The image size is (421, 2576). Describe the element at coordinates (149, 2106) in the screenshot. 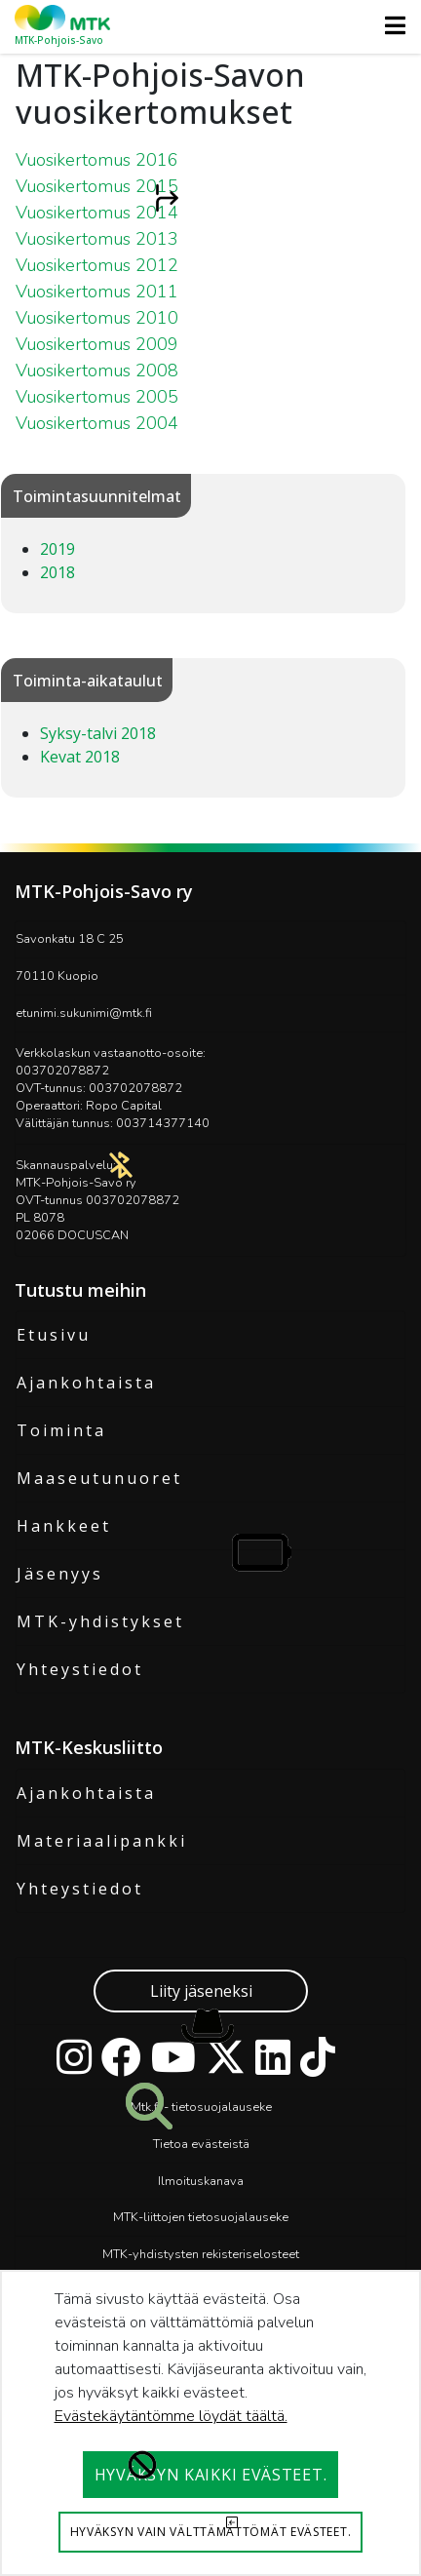

I see `search for content` at that location.